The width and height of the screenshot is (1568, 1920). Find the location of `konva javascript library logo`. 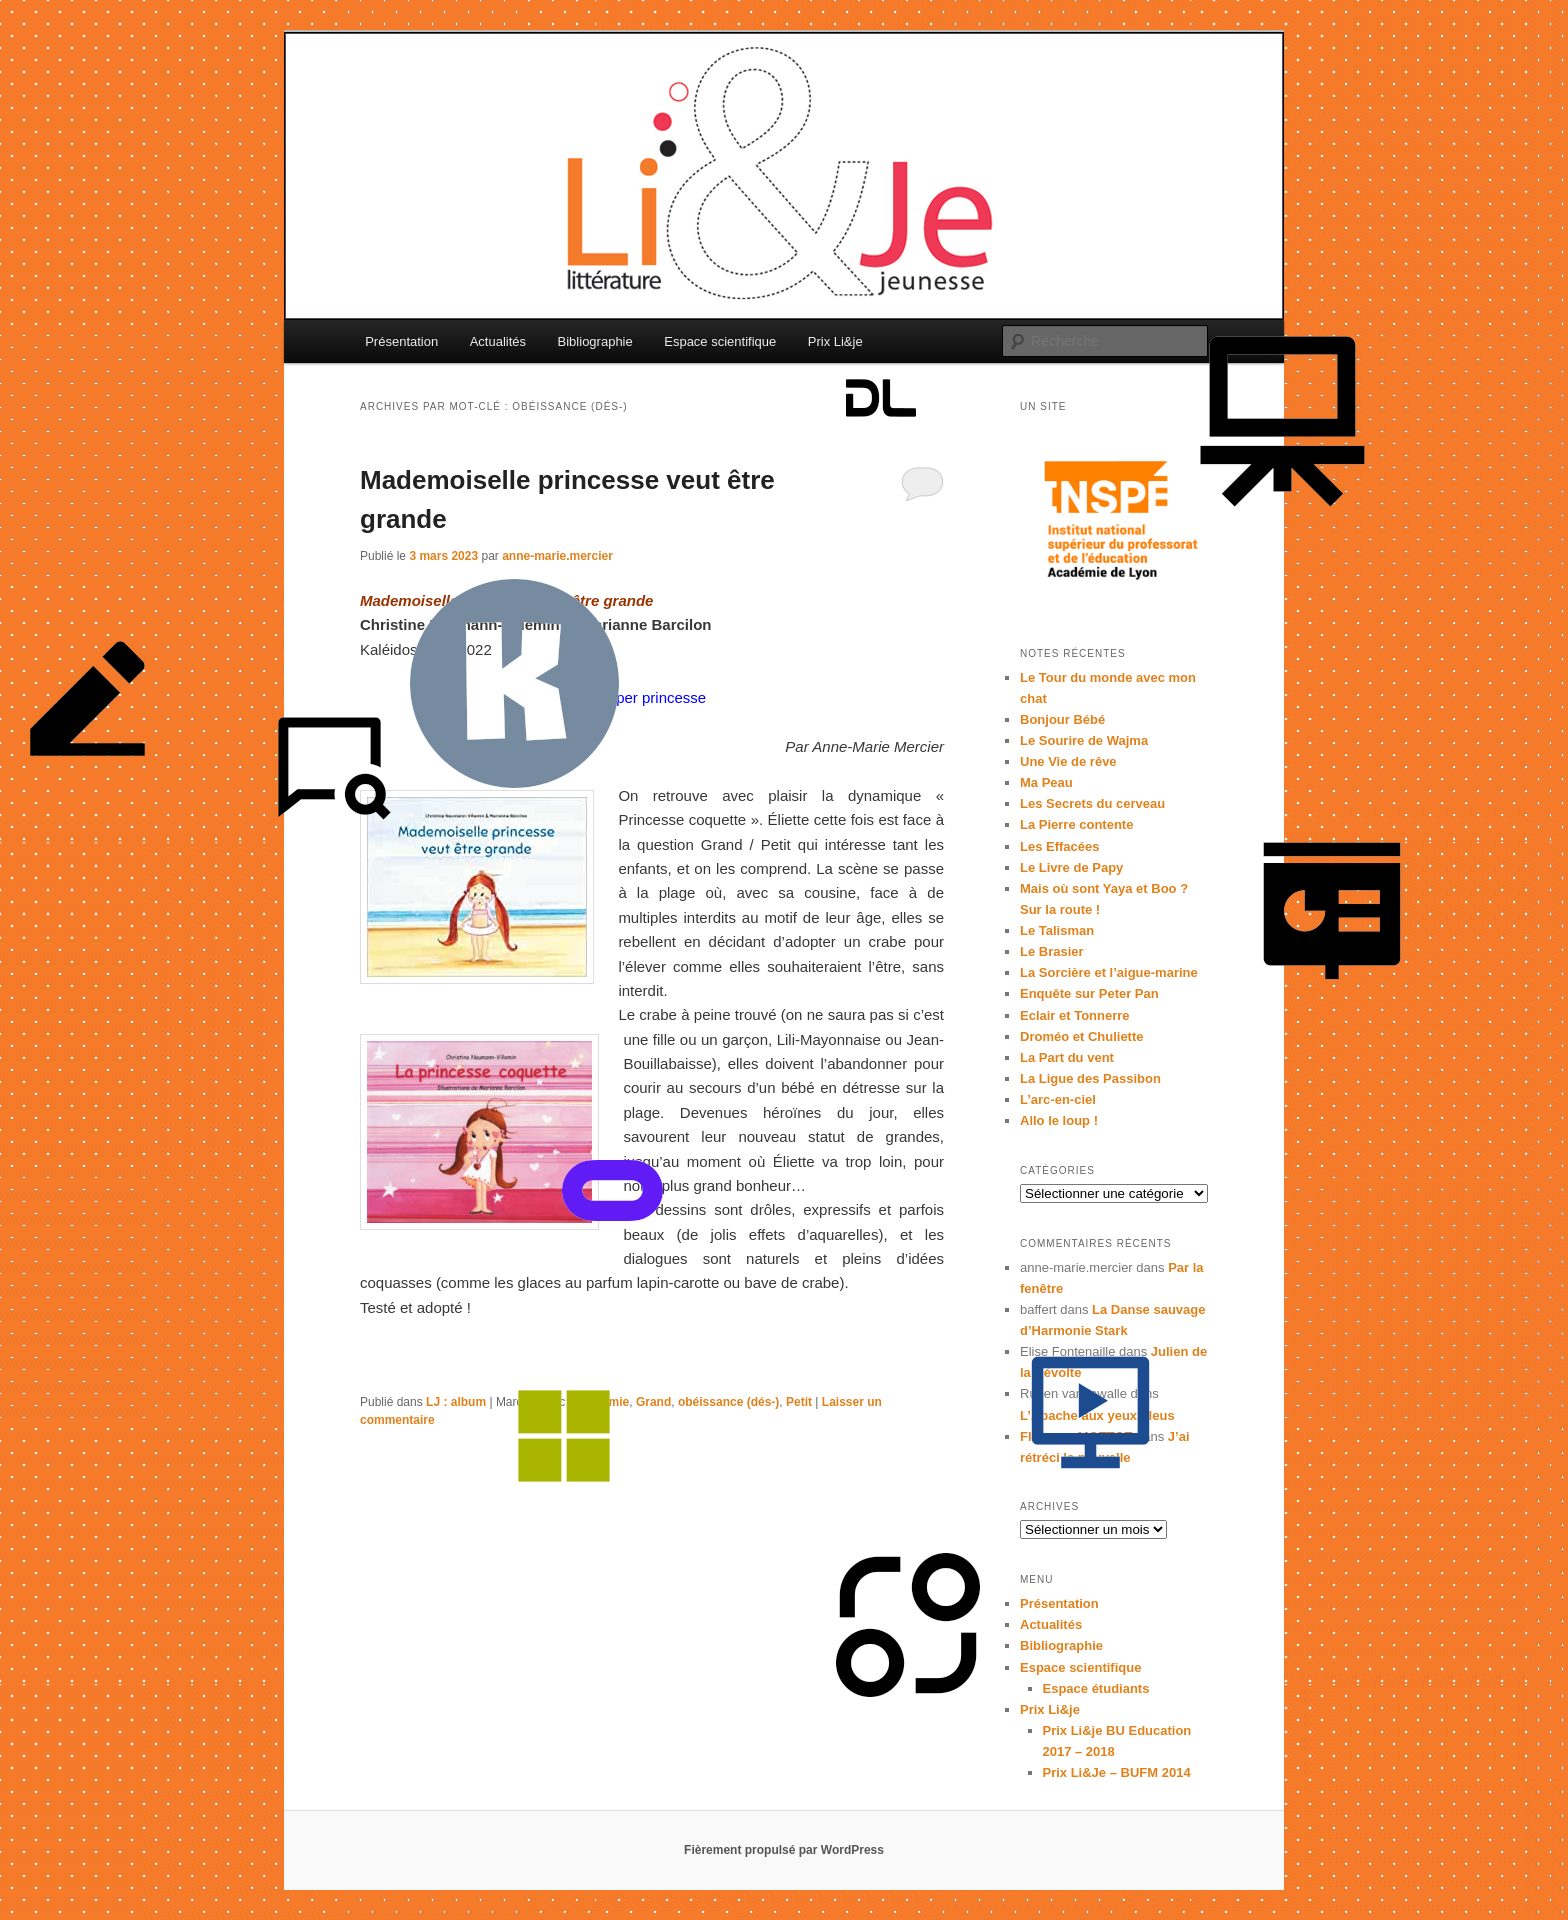

konva javascript library logo is located at coordinates (514, 683).